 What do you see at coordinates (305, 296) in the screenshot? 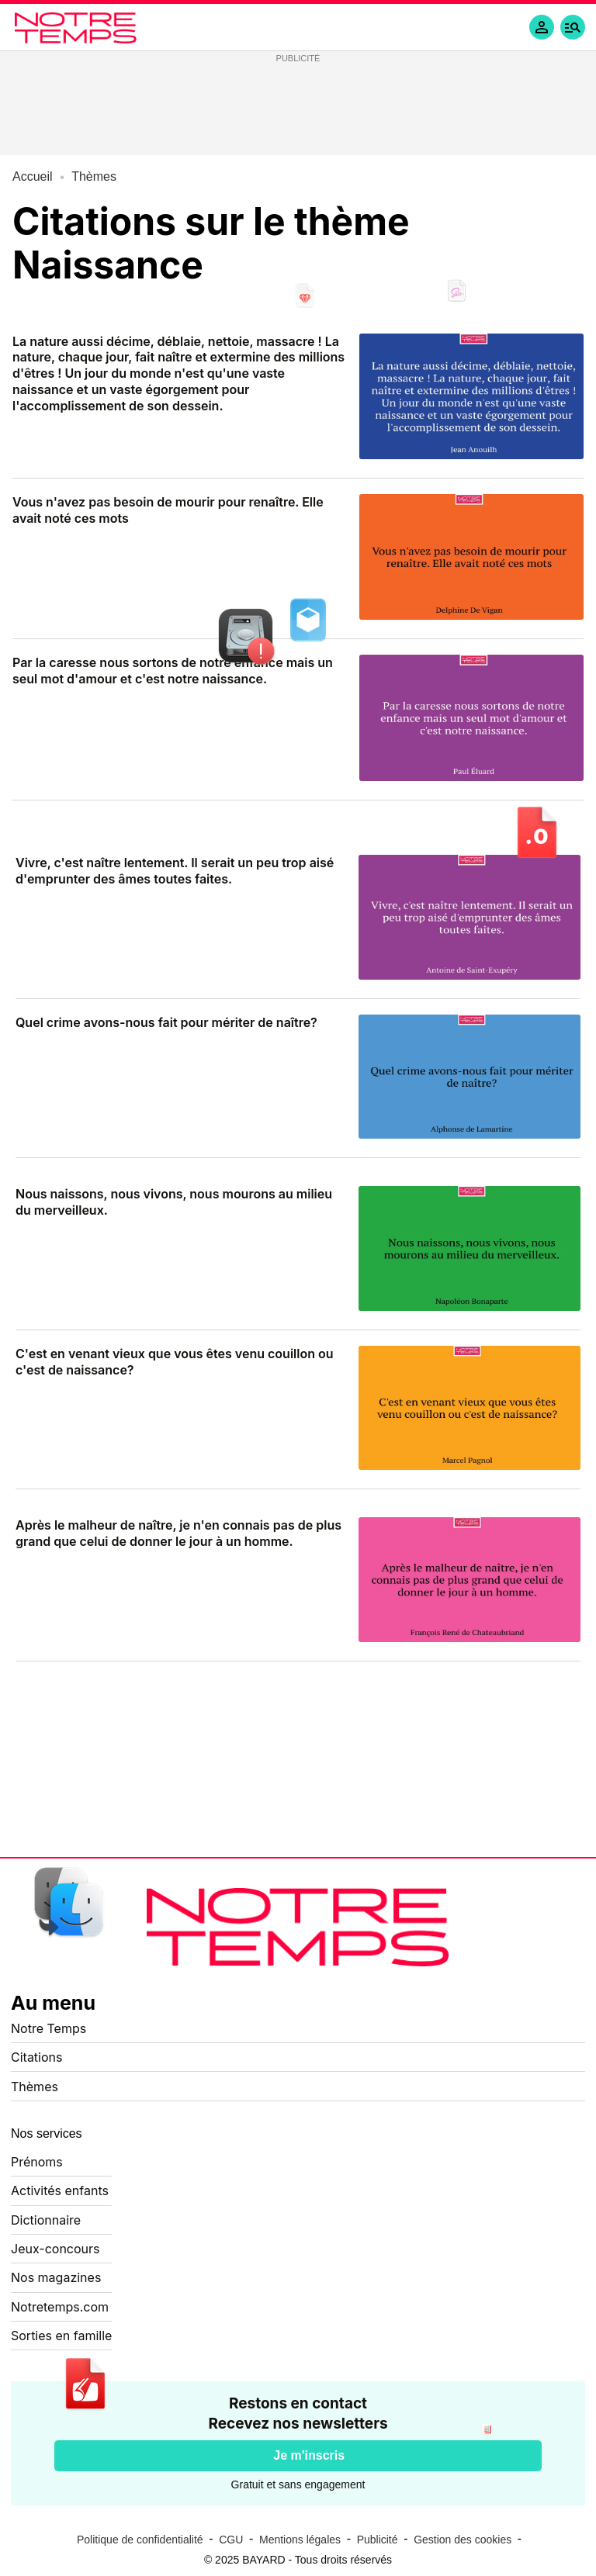
I see `ruby programming language source file` at bounding box center [305, 296].